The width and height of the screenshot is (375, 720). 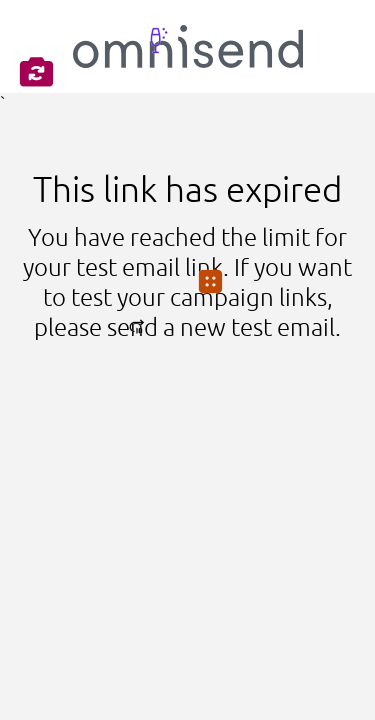 What do you see at coordinates (210, 281) in the screenshot?
I see `roll a random number or generate a random result` at bounding box center [210, 281].